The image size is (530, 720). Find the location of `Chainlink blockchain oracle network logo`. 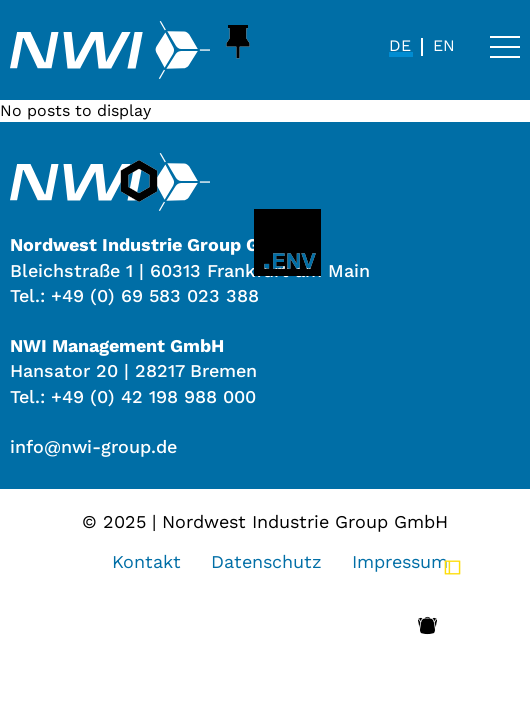

Chainlink blockchain oracle network logo is located at coordinates (139, 181).